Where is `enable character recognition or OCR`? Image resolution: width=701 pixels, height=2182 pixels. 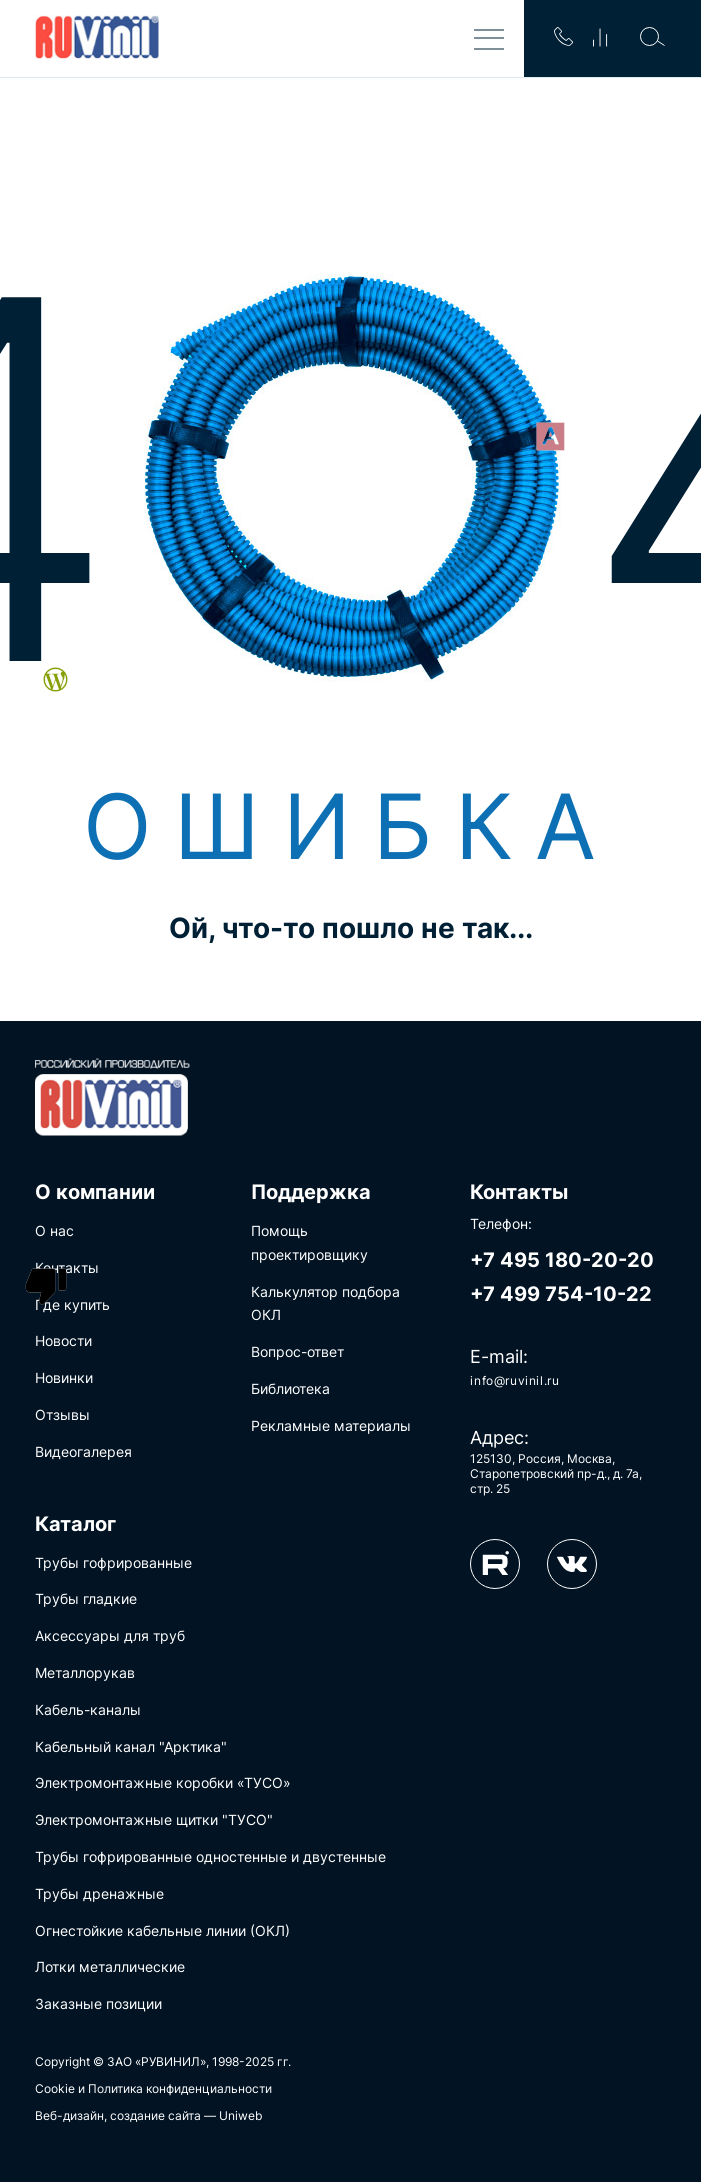
enable character recognition or OCR is located at coordinates (550, 436).